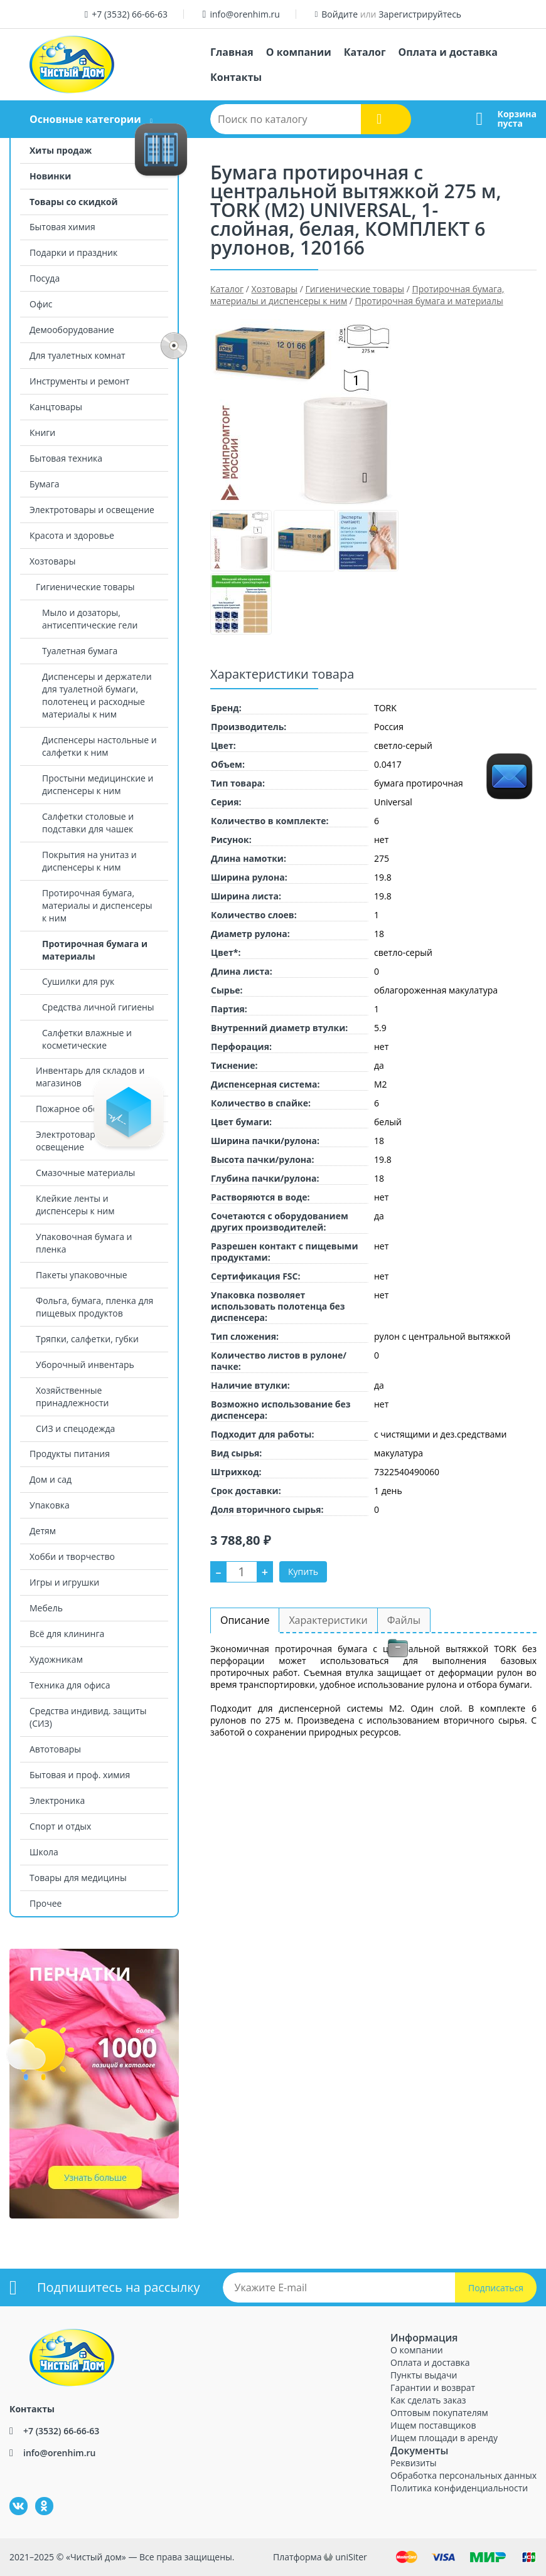 Image resolution: width=546 pixels, height=2576 pixels. Describe the element at coordinates (174, 346) in the screenshot. I see `indicates a DVD or optical disc drive` at that location.